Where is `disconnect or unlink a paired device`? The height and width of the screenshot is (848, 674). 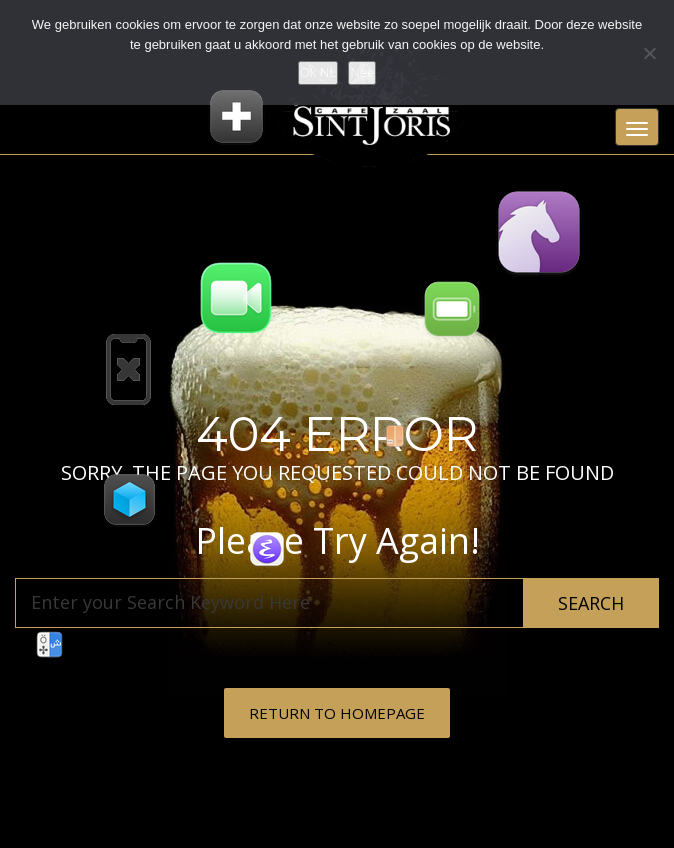
disconnect or unlink a paired device is located at coordinates (128, 369).